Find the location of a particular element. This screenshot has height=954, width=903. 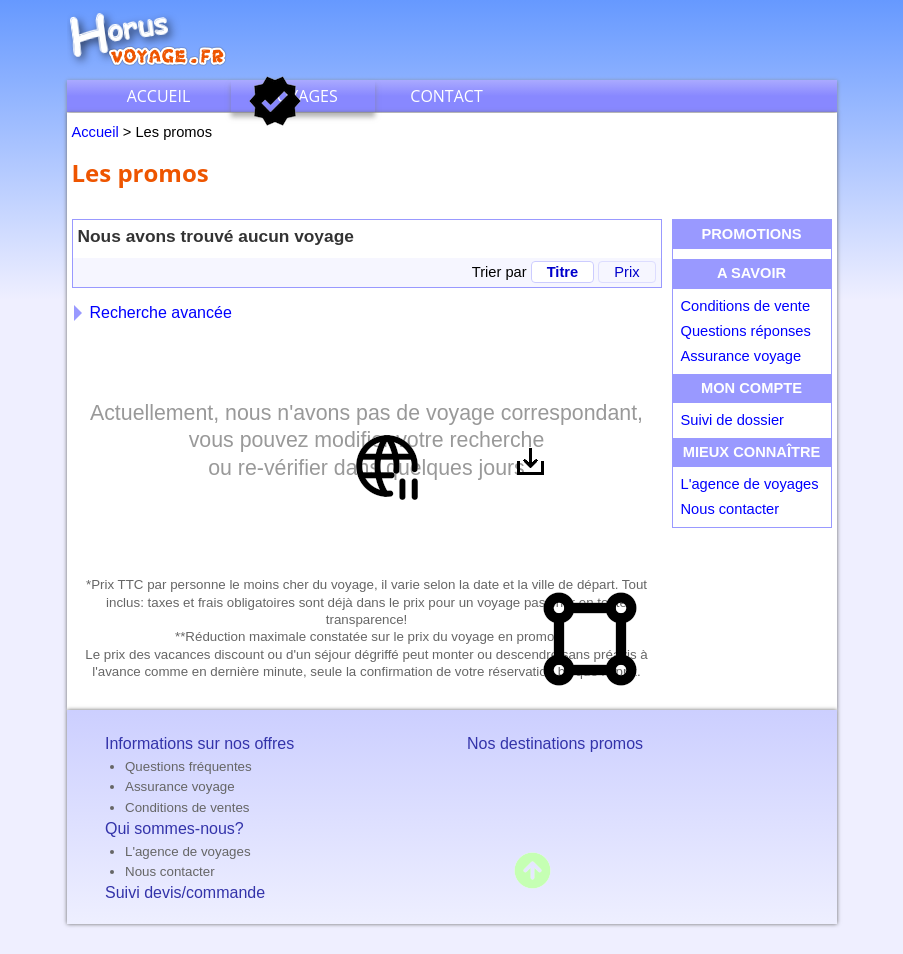

download file to device is located at coordinates (530, 461).